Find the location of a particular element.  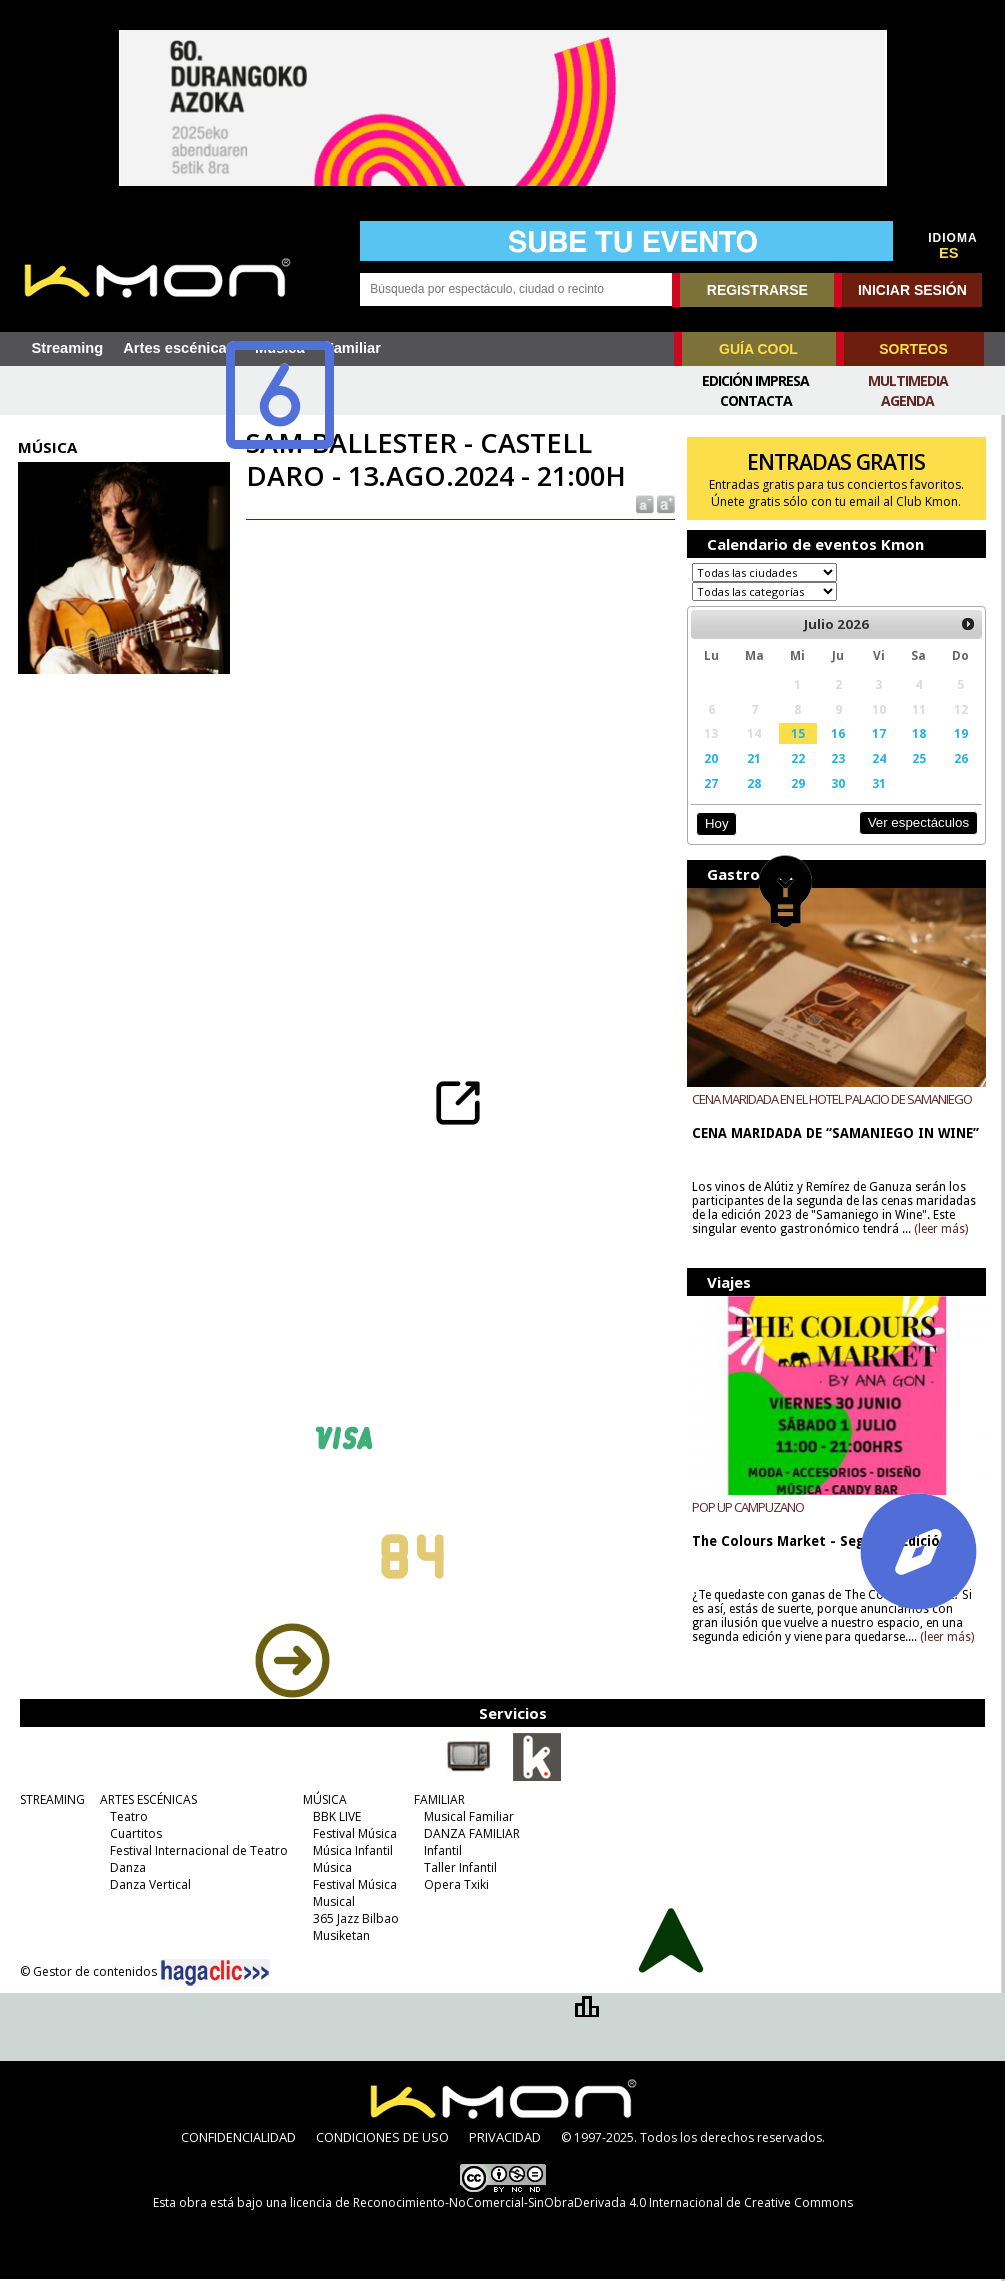

start navigation or get directions is located at coordinates (671, 1944).